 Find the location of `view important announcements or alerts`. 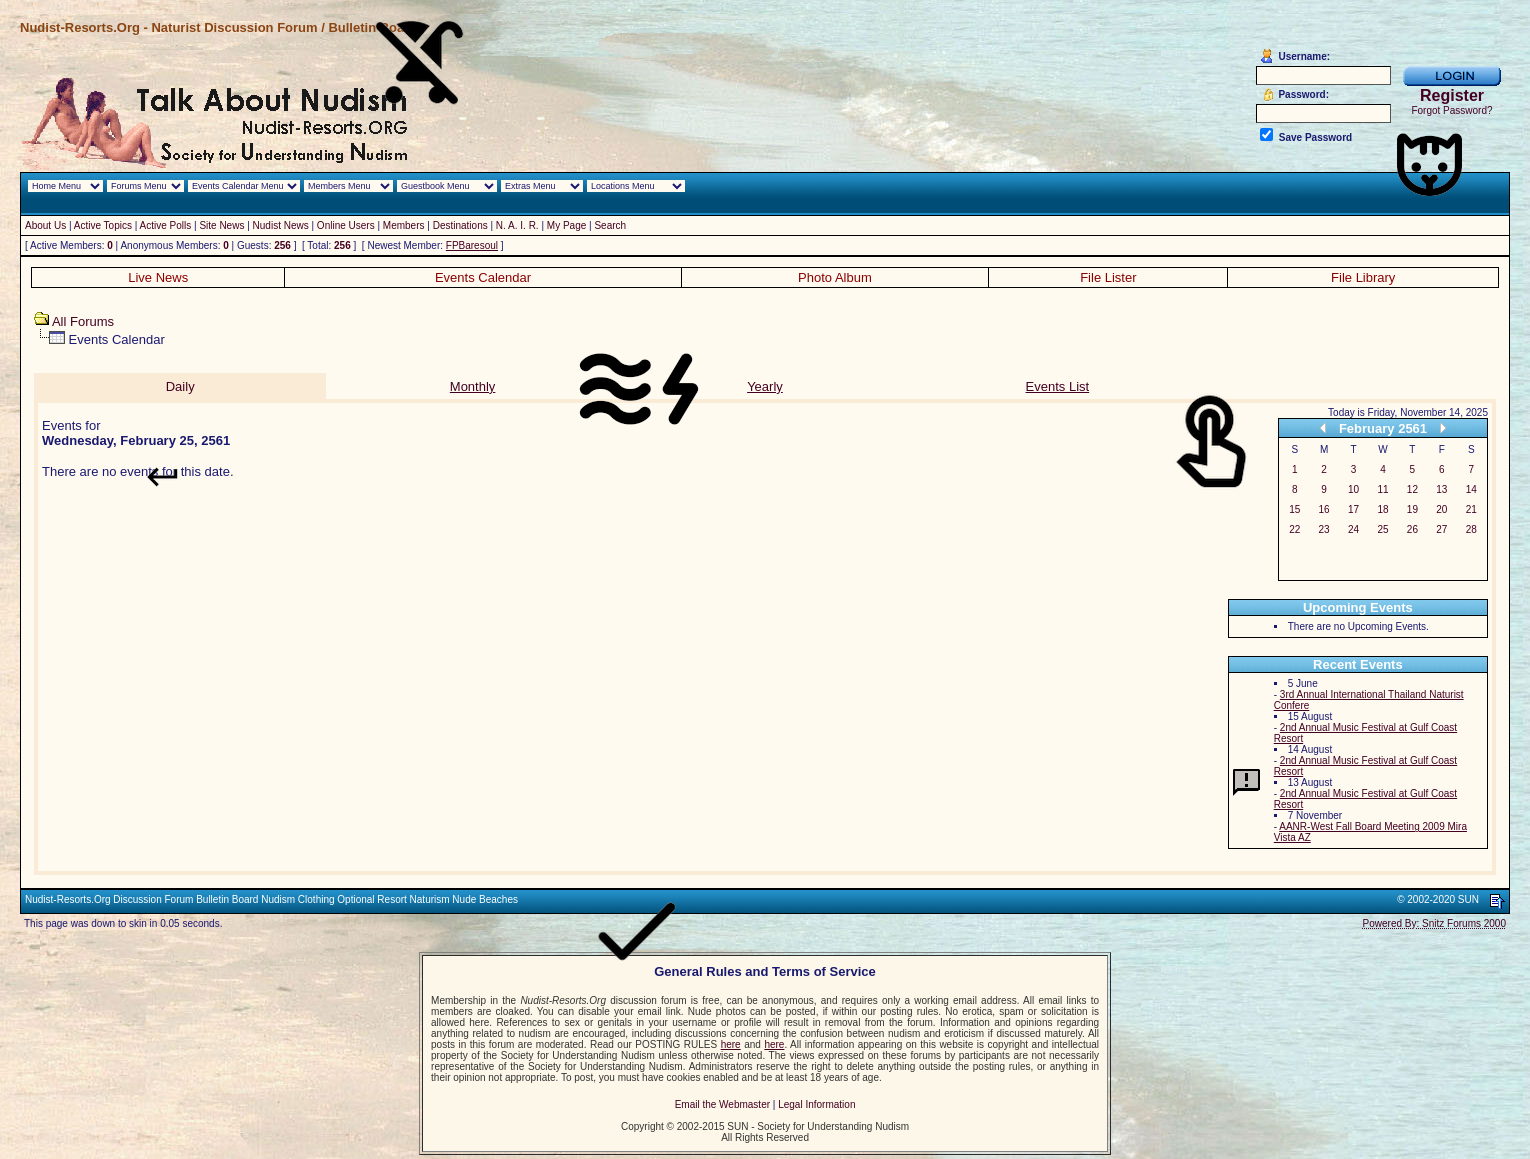

view important announcements or alerts is located at coordinates (1246, 782).